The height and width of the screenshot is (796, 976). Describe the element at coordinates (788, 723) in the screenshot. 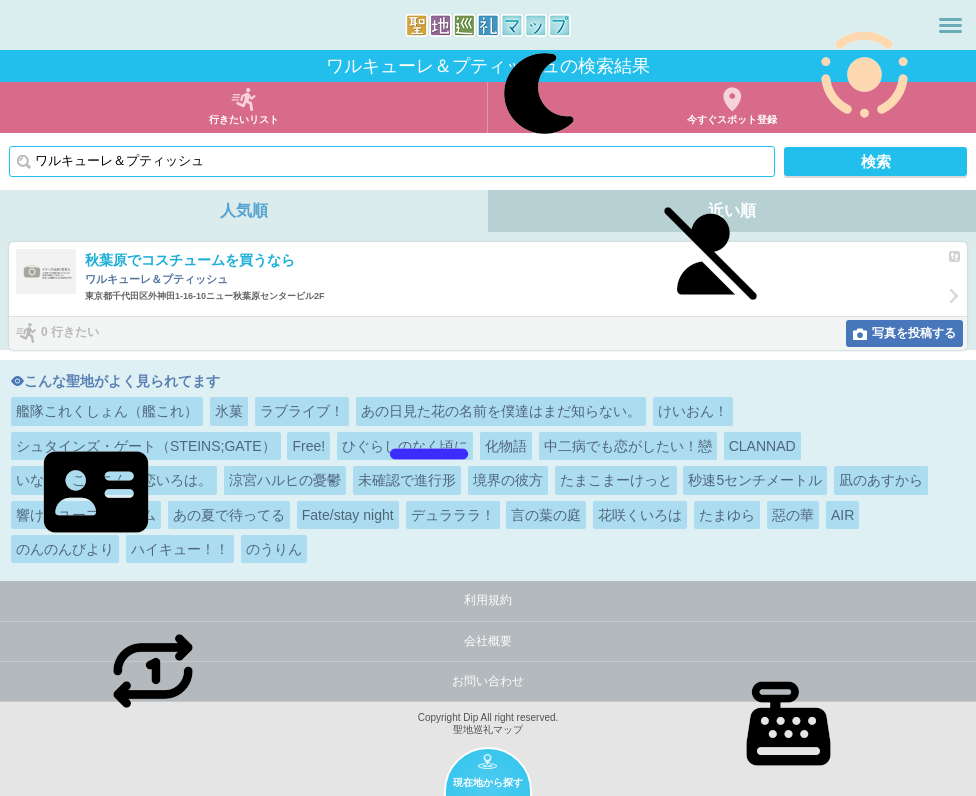

I see `access point of sale system` at that location.